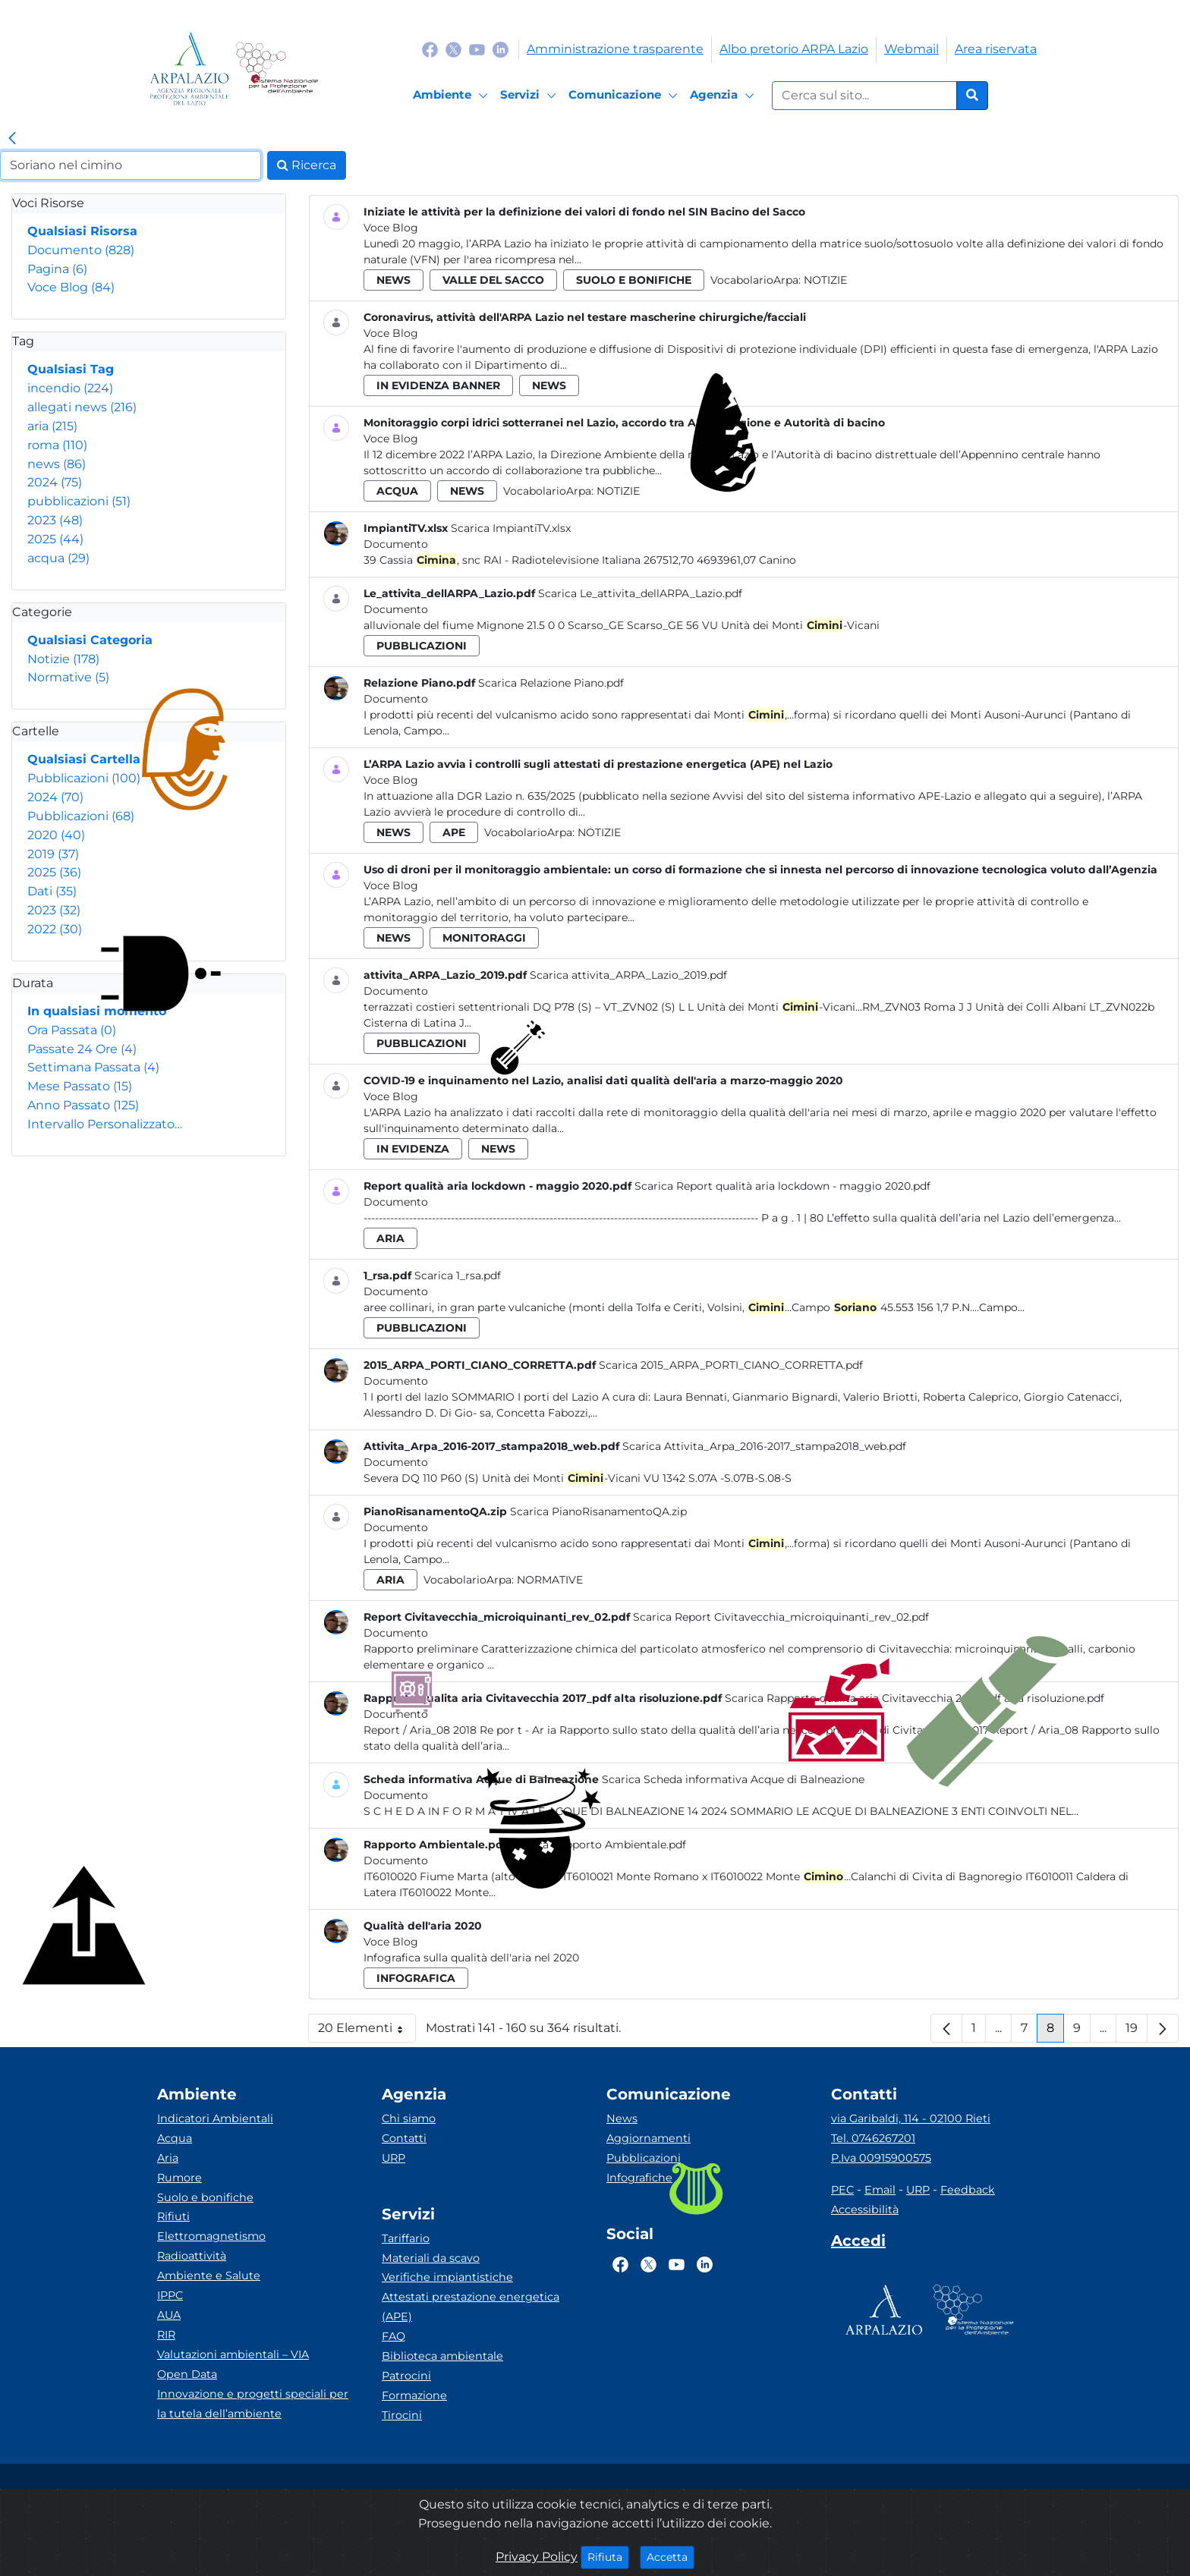  What do you see at coordinates (723, 432) in the screenshot?
I see `view stone monument or landmark` at bounding box center [723, 432].